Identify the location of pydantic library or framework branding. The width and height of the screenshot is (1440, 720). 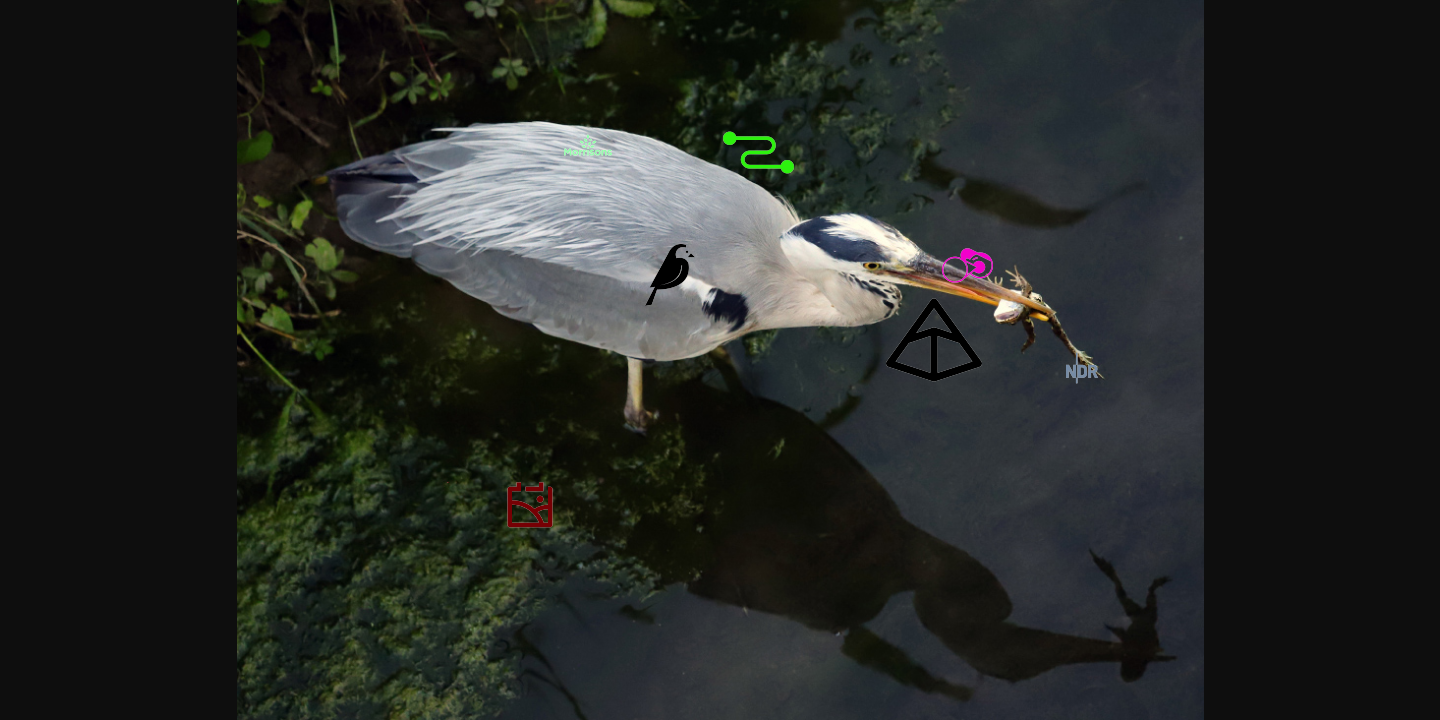
(934, 340).